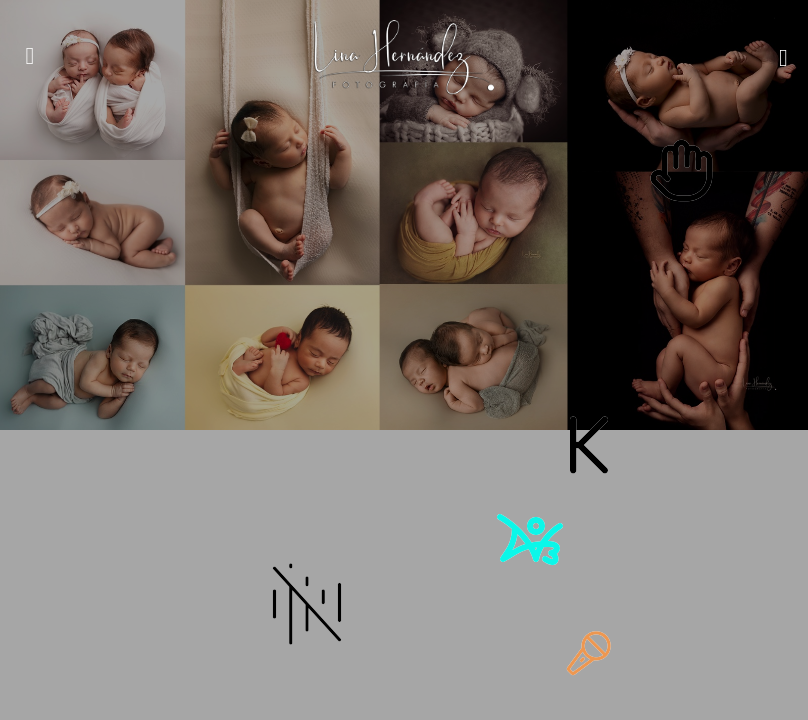 The image size is (808, 720). What do you see at coordinates (681, 170) in the screenshot?
I see `stop or pause an action` at bounding box center [681, 170].